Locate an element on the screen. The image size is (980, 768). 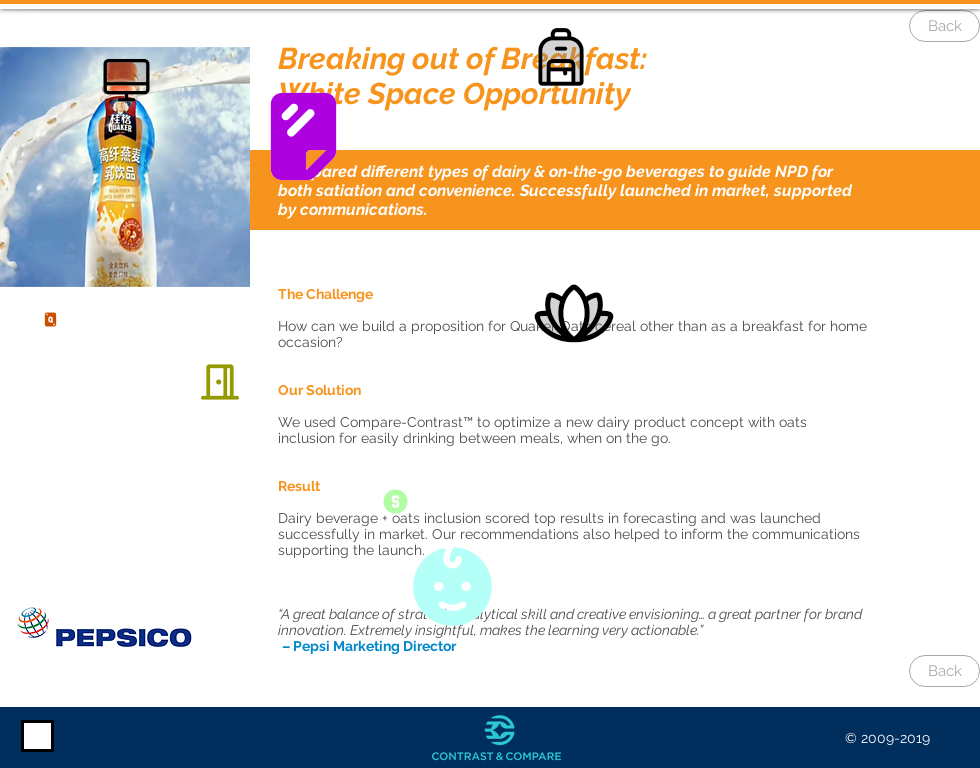
indicates a "small" size option is located at coordinates (395, 501).